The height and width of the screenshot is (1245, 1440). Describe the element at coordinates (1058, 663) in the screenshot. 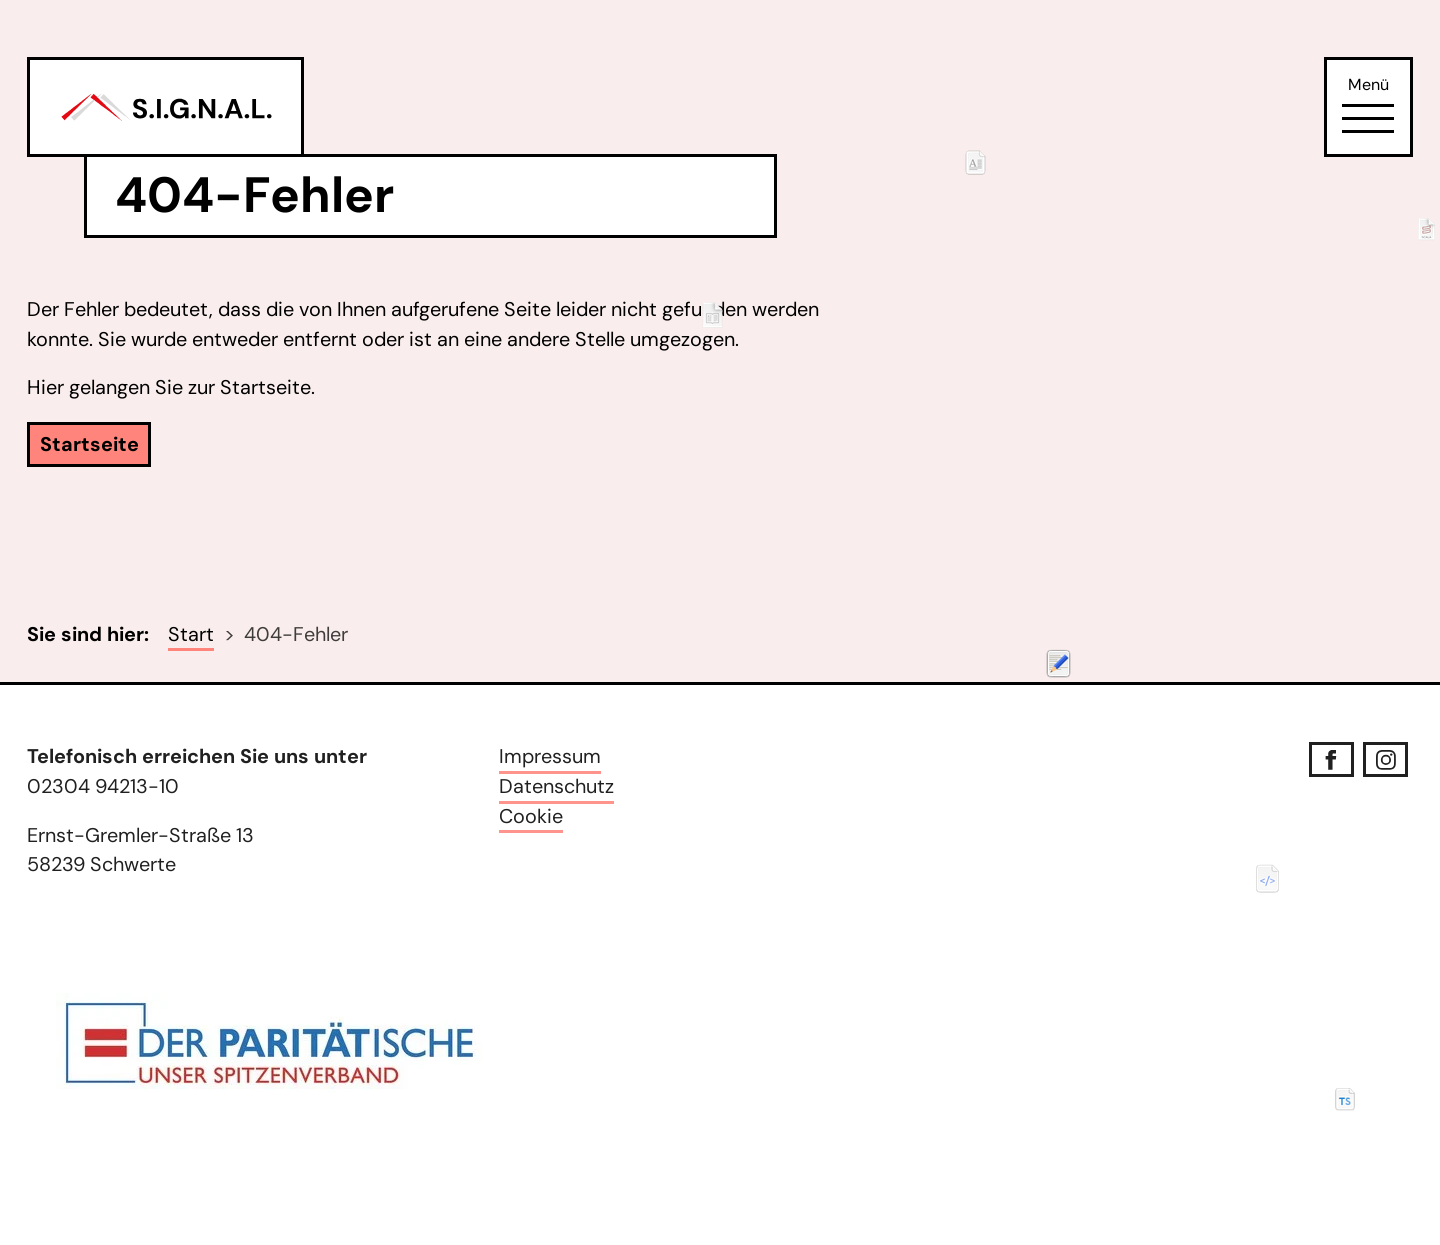

I see `open gedit text editor` at that location.